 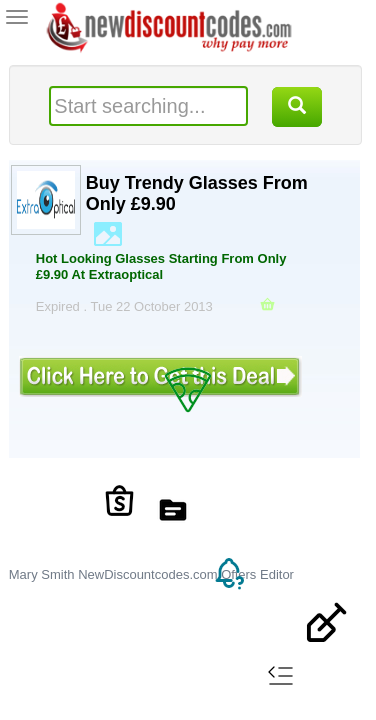 I want to click on access gardening or landscaping tools, so click(x=326, y=623).